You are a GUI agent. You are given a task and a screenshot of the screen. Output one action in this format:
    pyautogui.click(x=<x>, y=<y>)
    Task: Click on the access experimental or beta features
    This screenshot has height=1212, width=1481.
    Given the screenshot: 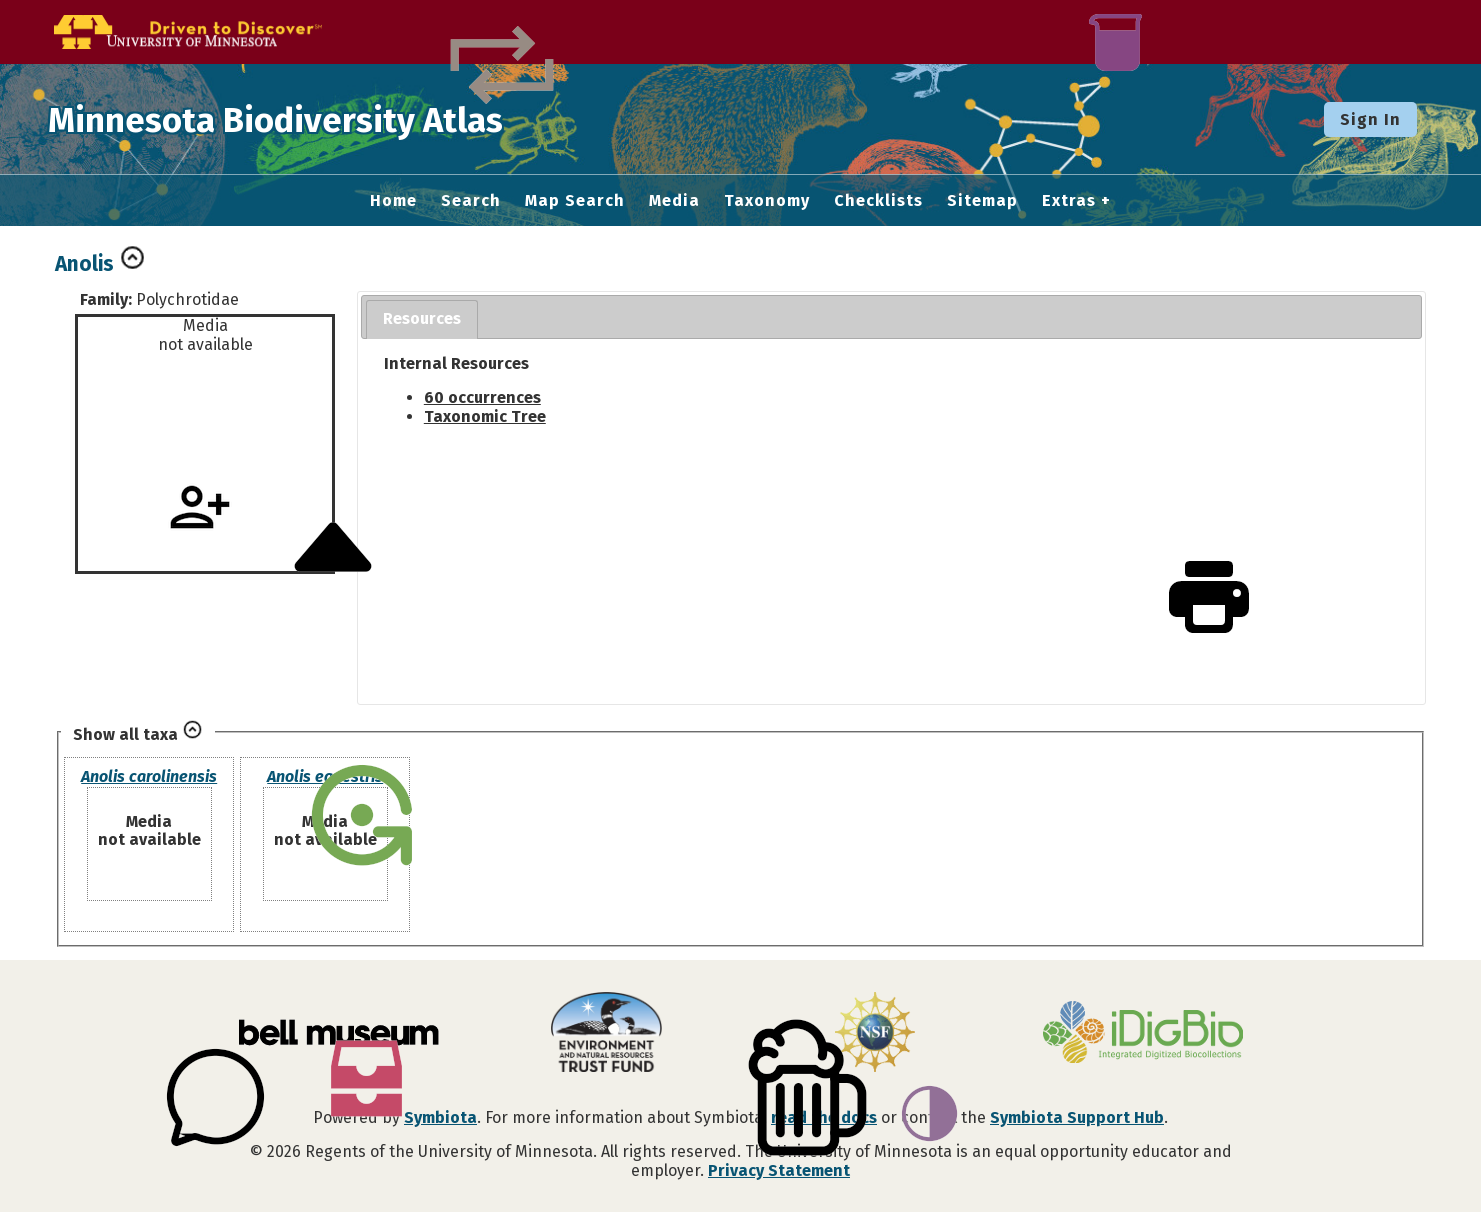 What is the action you would take?
    pyautogui.click(x=1115, y=42)
    